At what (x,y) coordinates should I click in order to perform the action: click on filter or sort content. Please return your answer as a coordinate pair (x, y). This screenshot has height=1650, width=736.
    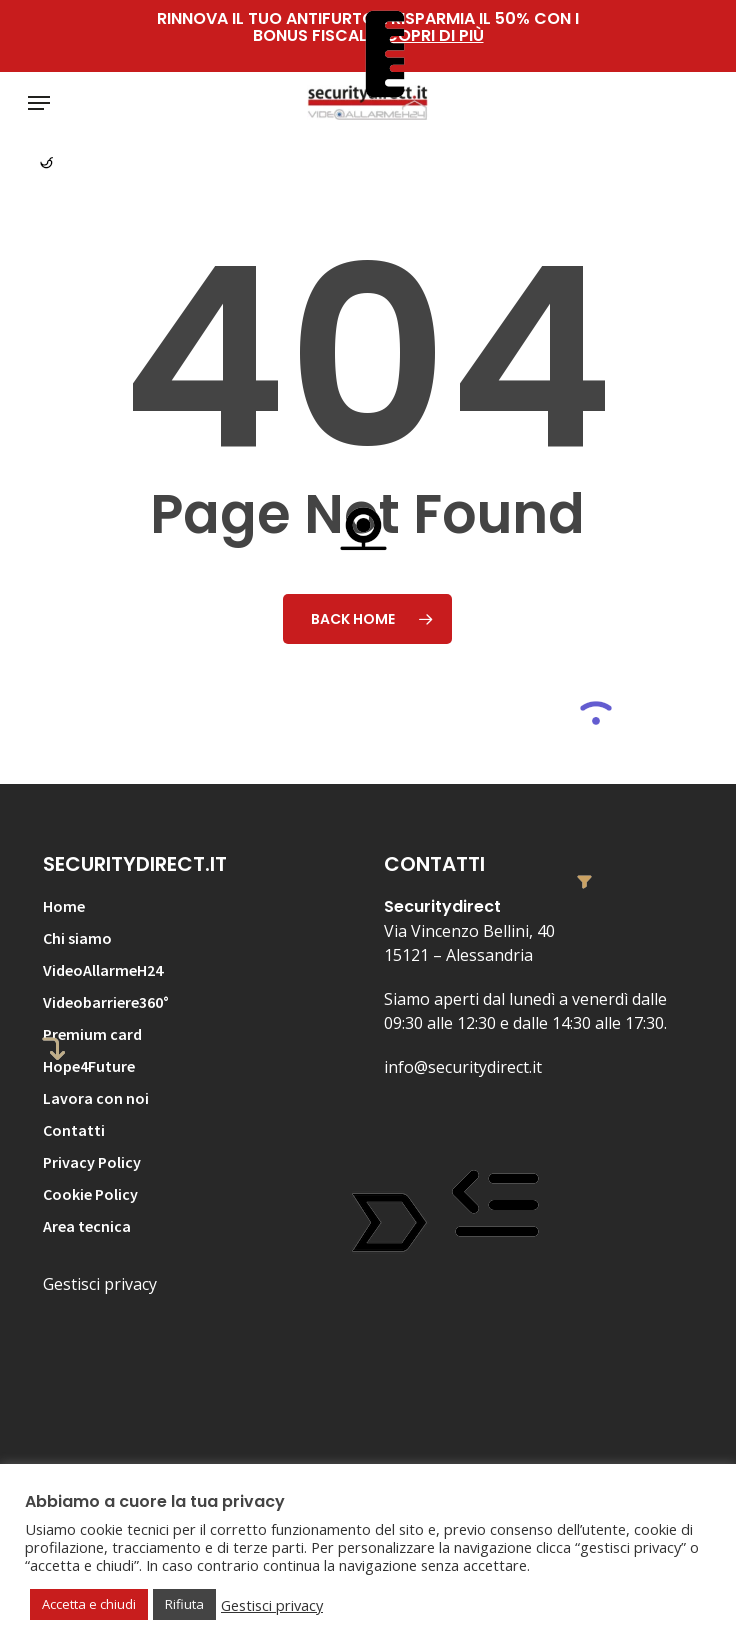
    Looking at the image, I should click on (584, 881).